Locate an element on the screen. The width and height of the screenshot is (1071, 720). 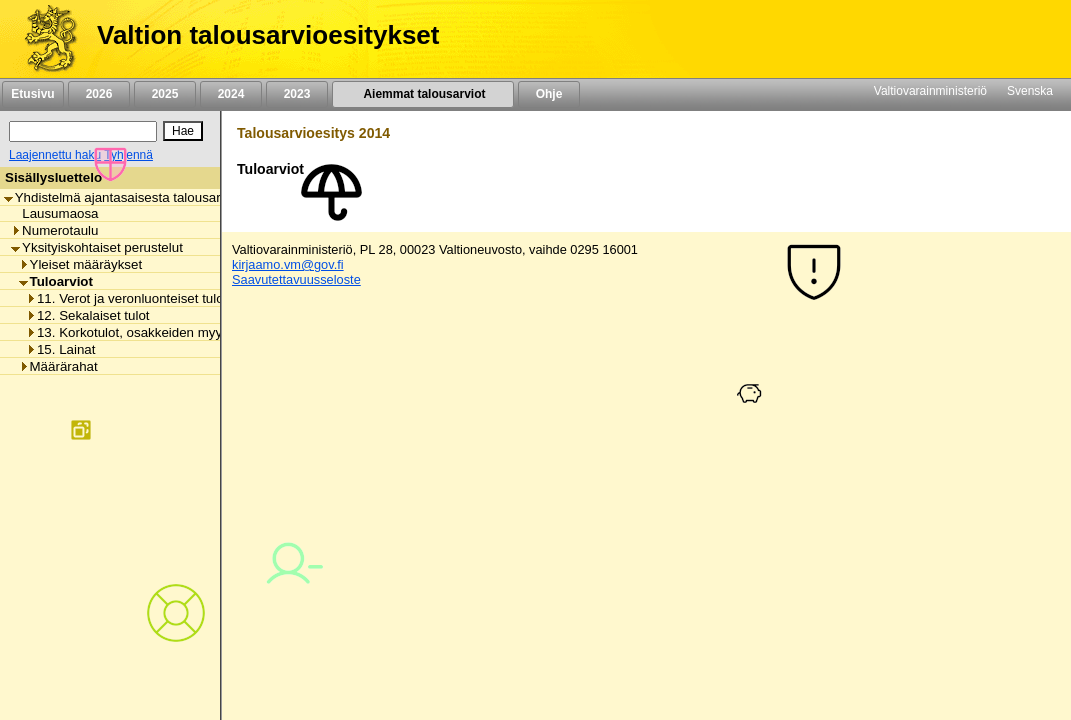
security warning or potential threat detected is located at coordinates (814, 269).